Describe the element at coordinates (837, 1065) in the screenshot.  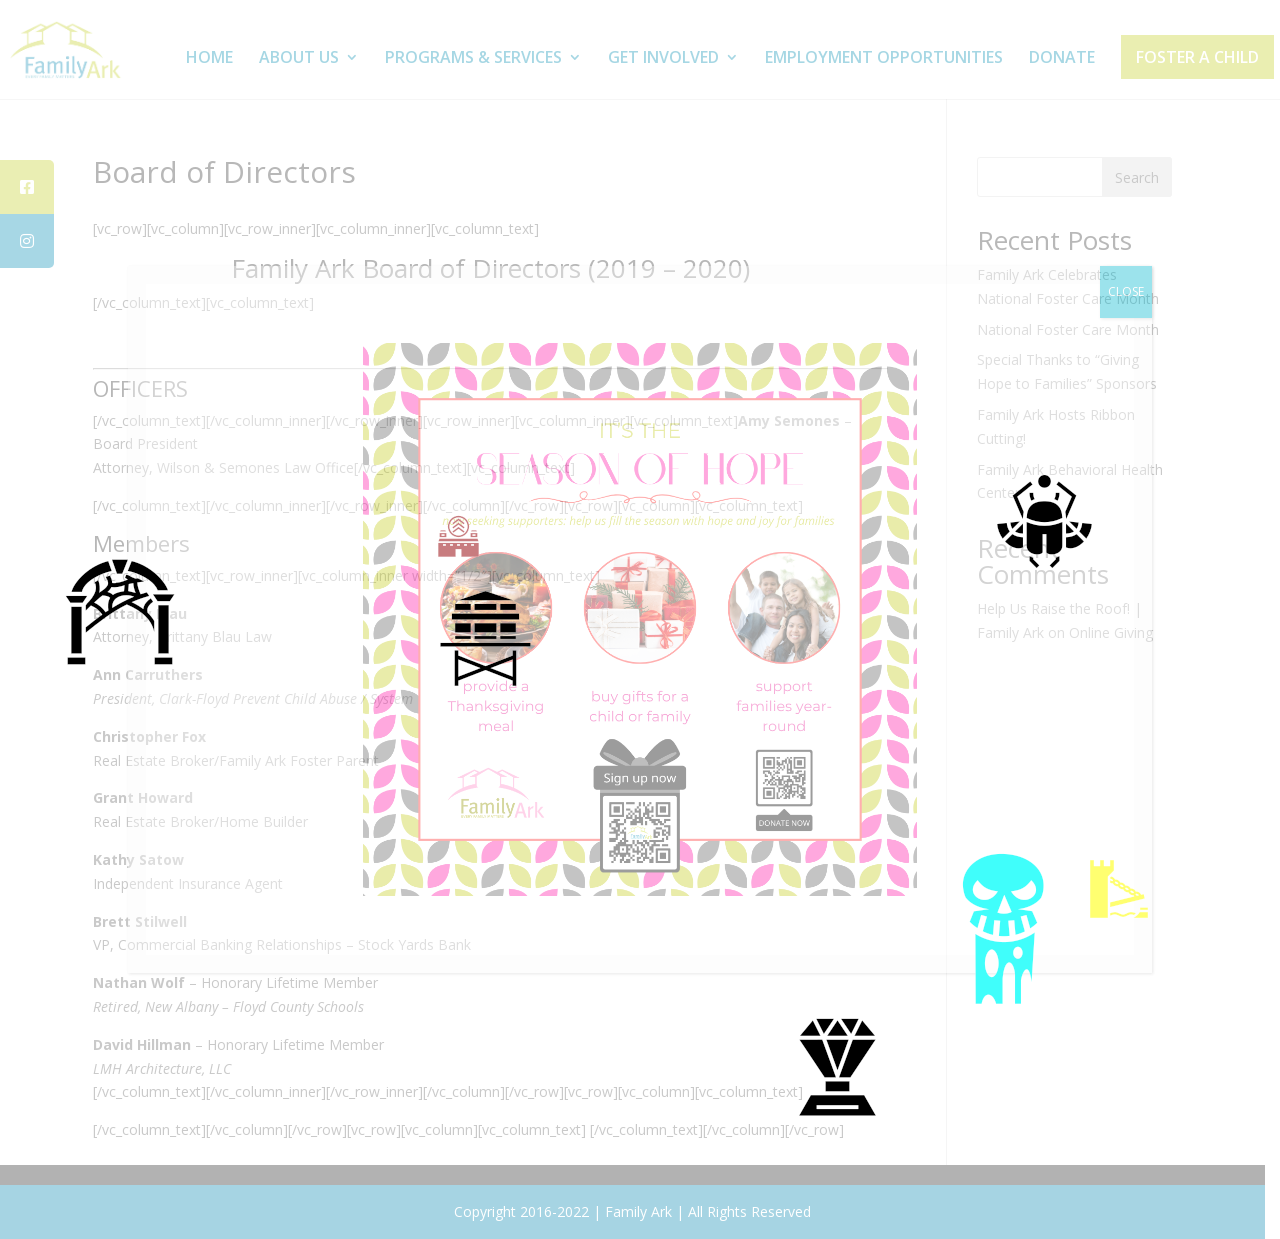
I see `view premium achievements or rewards` at that location.